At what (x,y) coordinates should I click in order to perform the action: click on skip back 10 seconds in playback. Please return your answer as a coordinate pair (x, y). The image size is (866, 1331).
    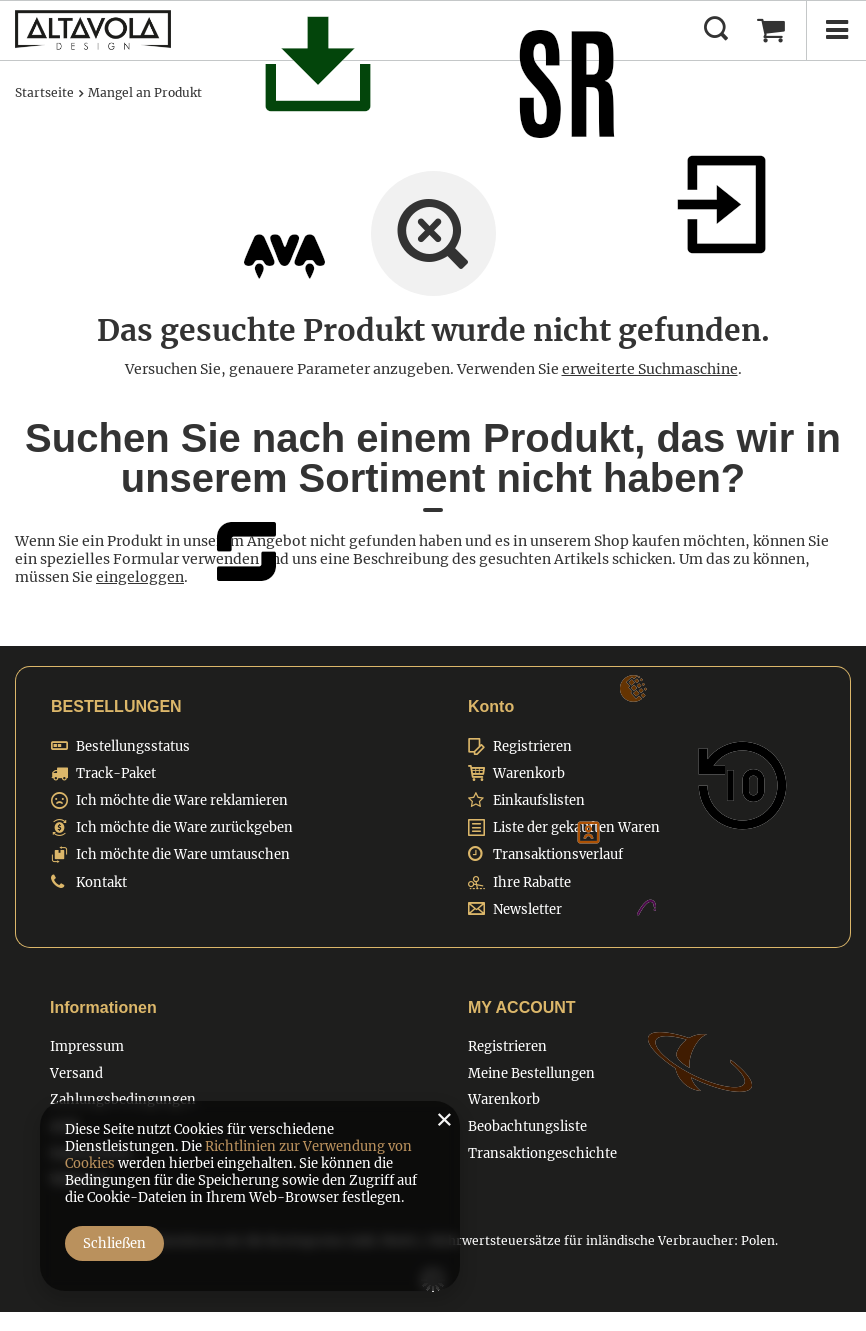
    Looking at the image, I should click on (742, 785).